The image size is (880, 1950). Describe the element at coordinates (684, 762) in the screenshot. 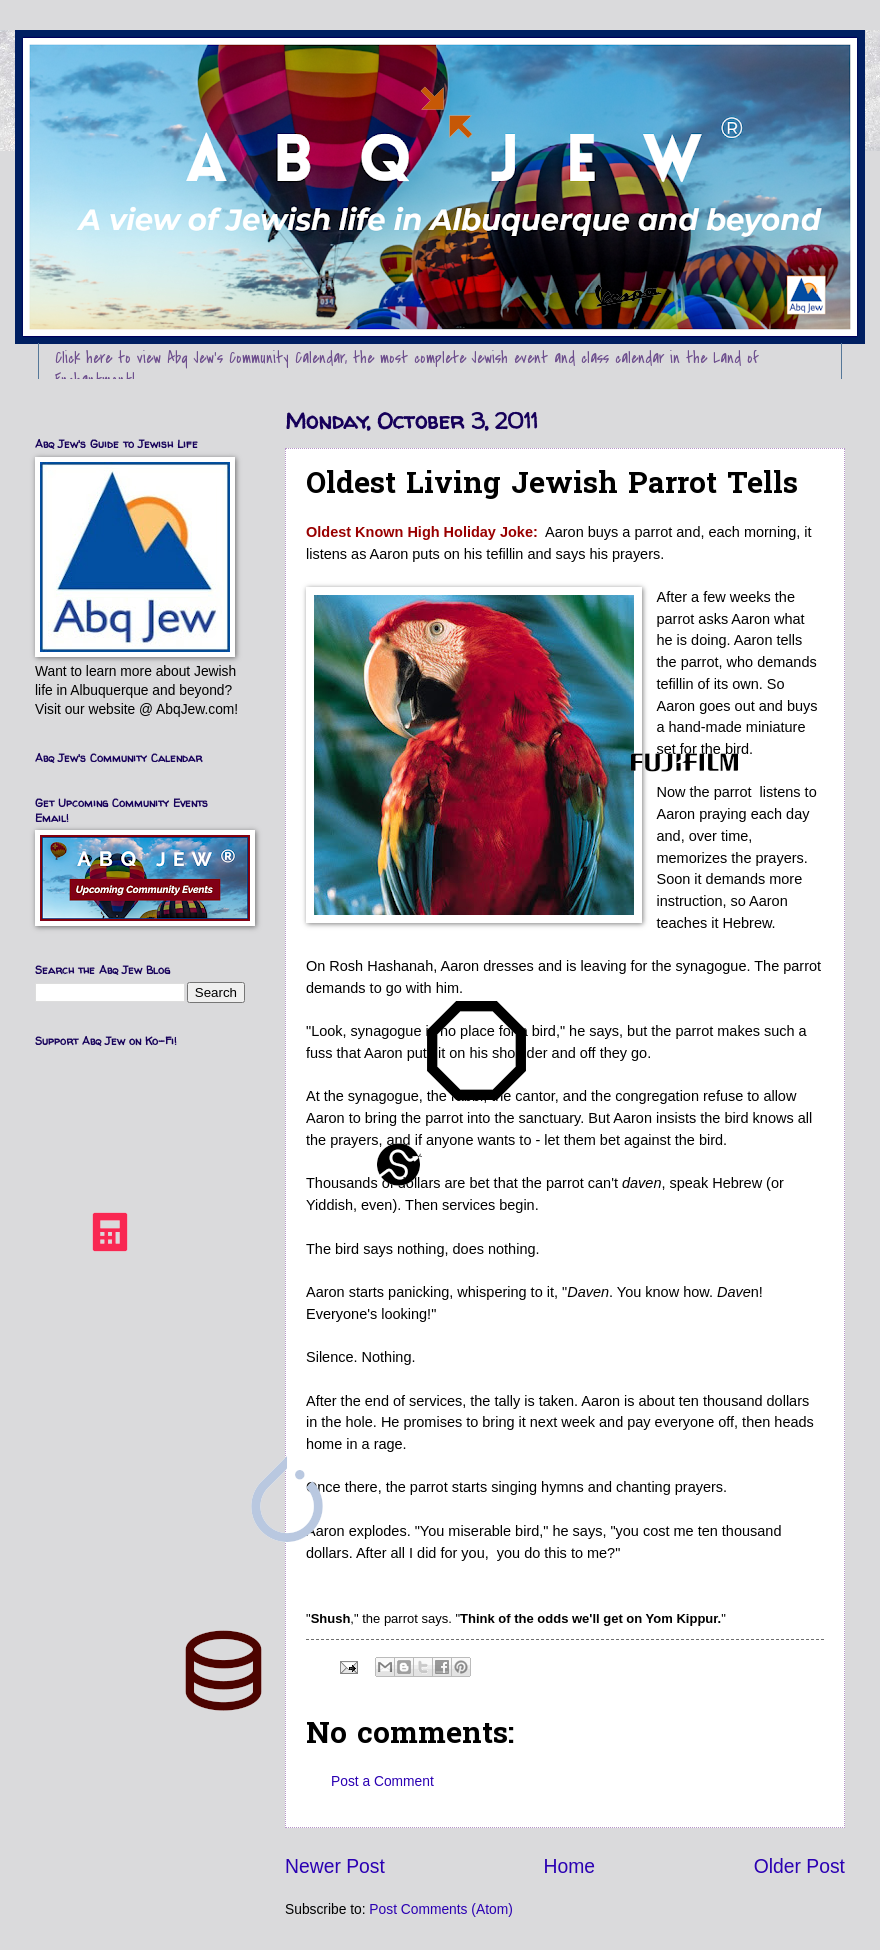

I see `visit Fujifilm's official website or support` at that location.